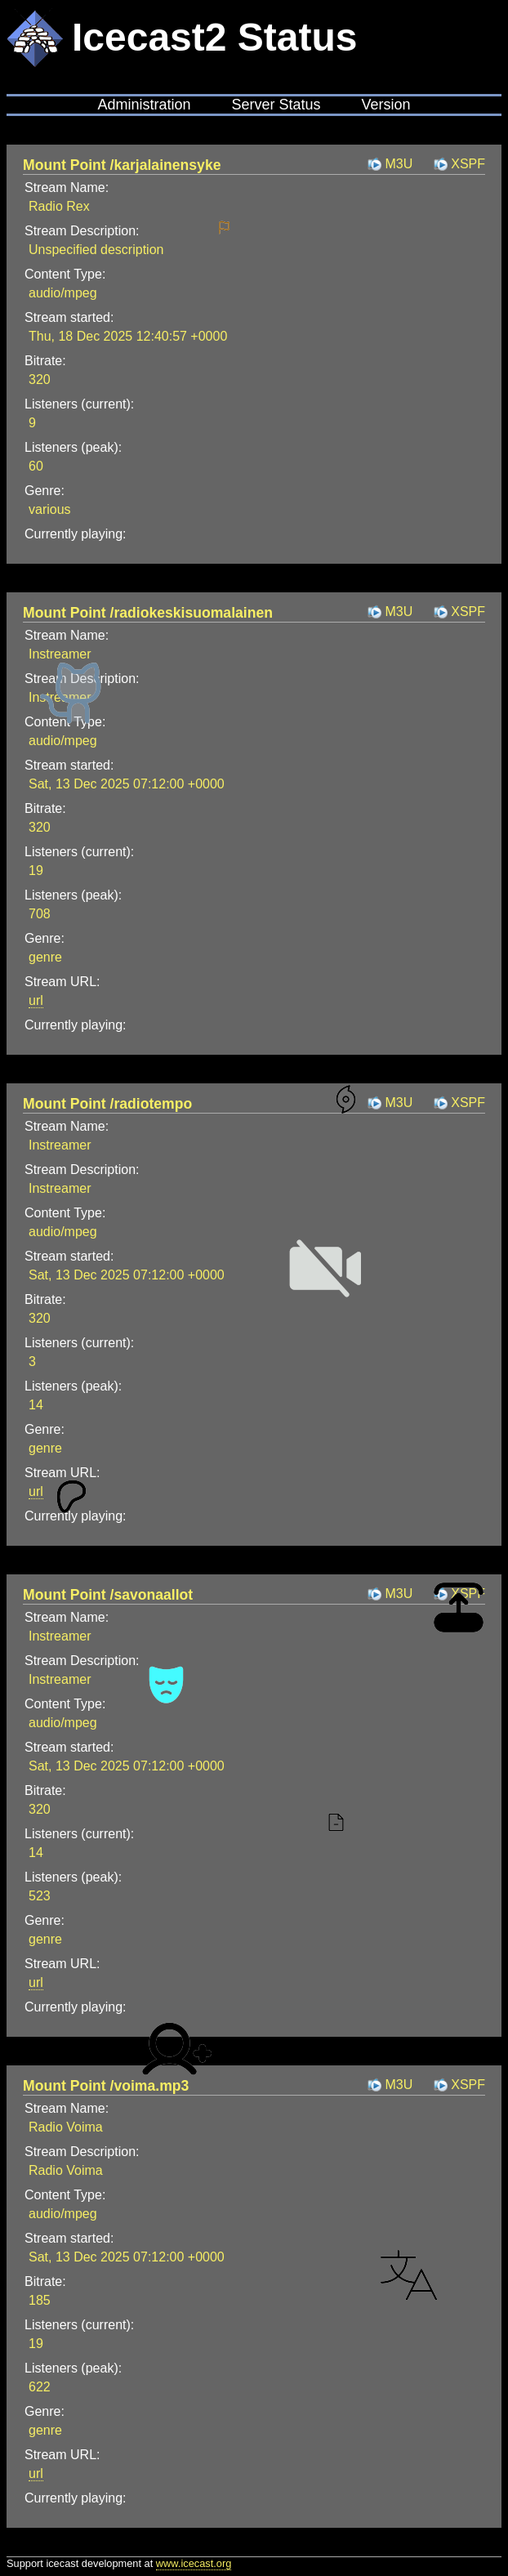 The width and height of the screenshot is (508, 2576). I want to click on flag or bookmark an item for follow-up, so click(224, 227).